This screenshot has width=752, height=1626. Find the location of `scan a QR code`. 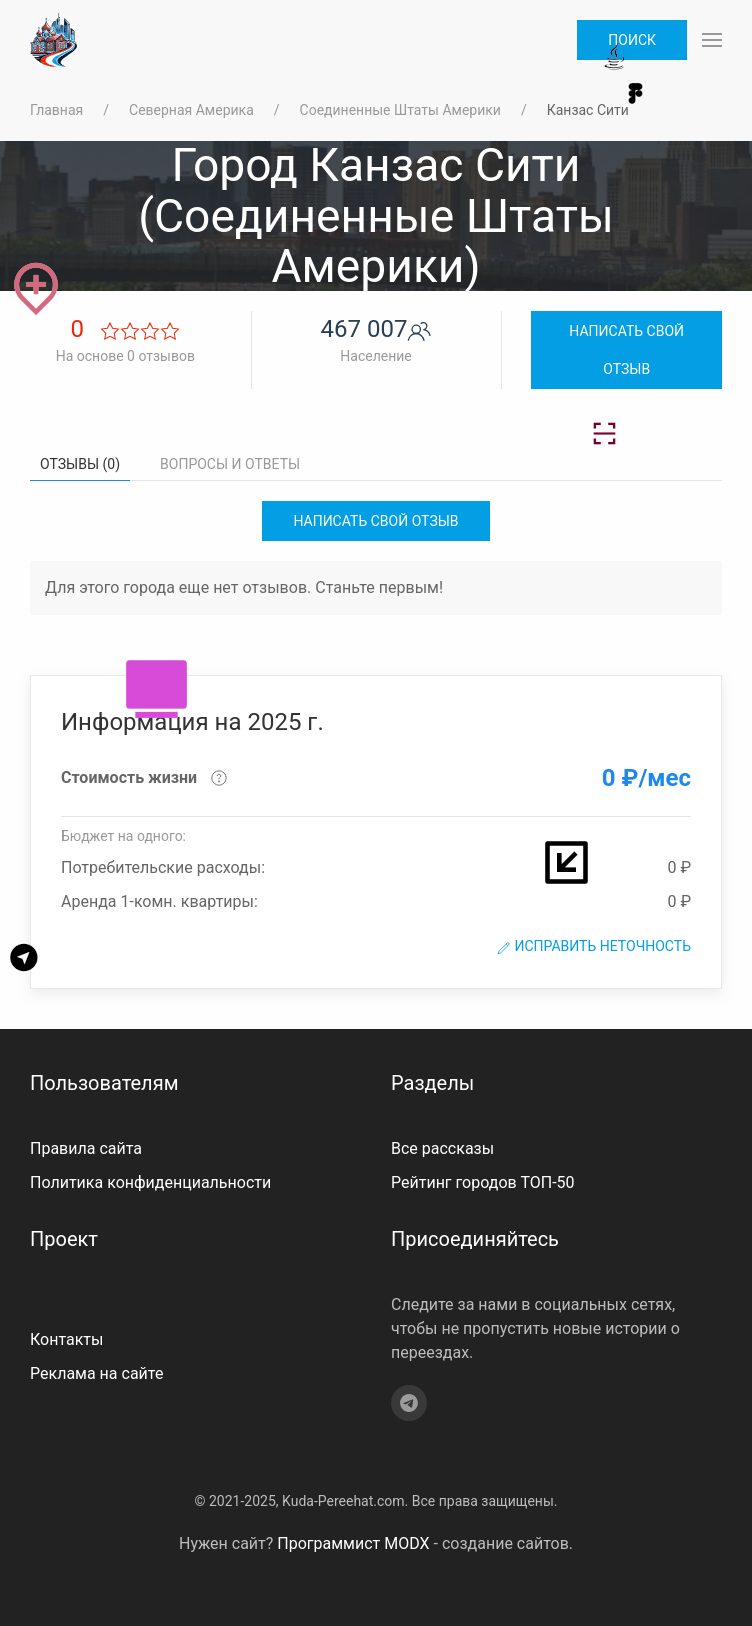

scan a QR code is located at coordinates (604, 433).